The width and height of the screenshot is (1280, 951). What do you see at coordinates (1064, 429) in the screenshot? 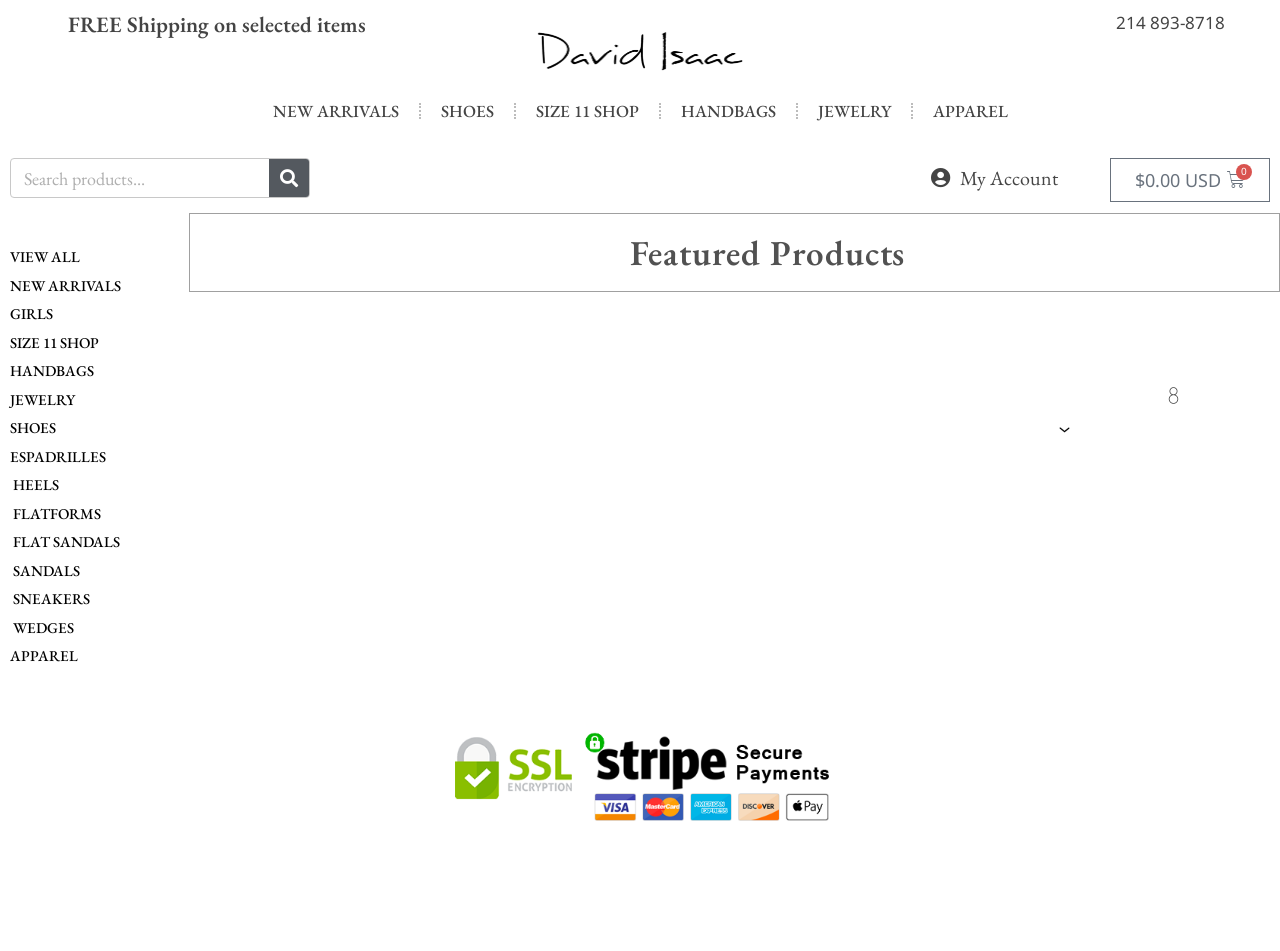
I see `expand dropdown menu or content` at bounding box center [1064, 429].